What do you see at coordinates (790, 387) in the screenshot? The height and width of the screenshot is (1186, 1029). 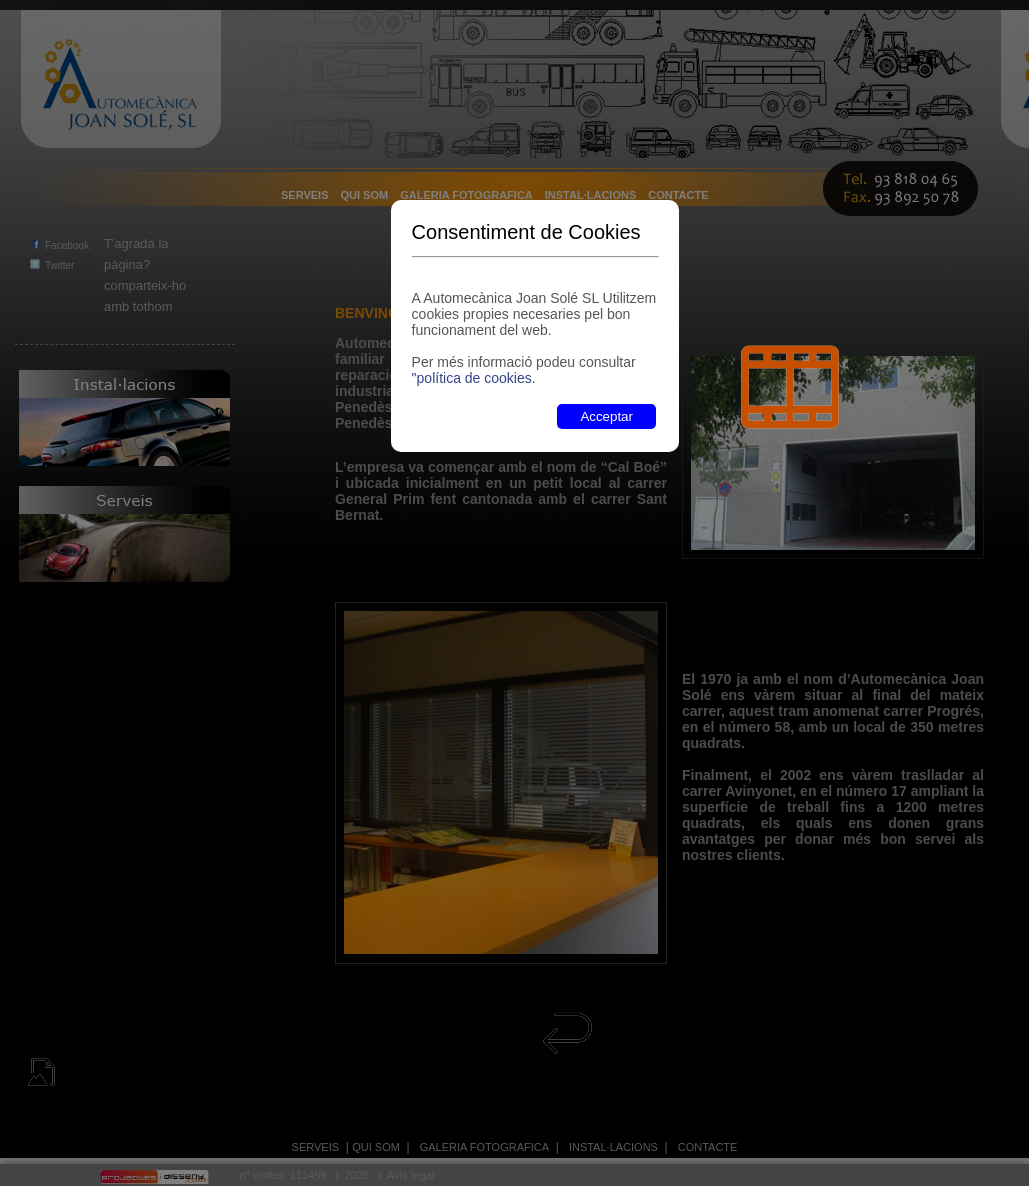 I see `view video or film content` at bounding box center [790, 387].